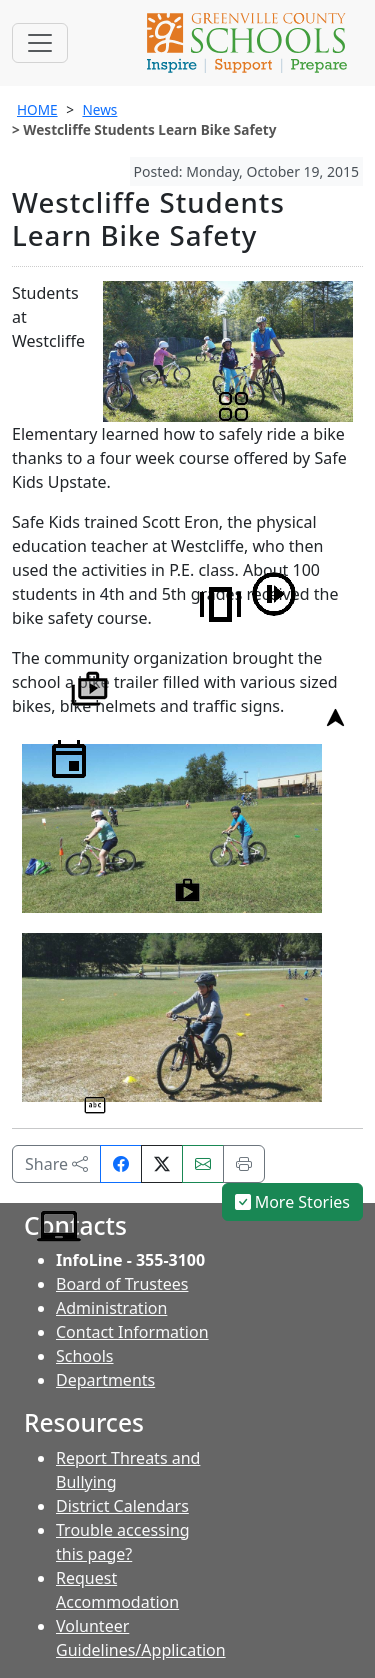 The height and width of the screenshot is (1678, 375). I want to click on view all apps or menu, so click(233, 406).